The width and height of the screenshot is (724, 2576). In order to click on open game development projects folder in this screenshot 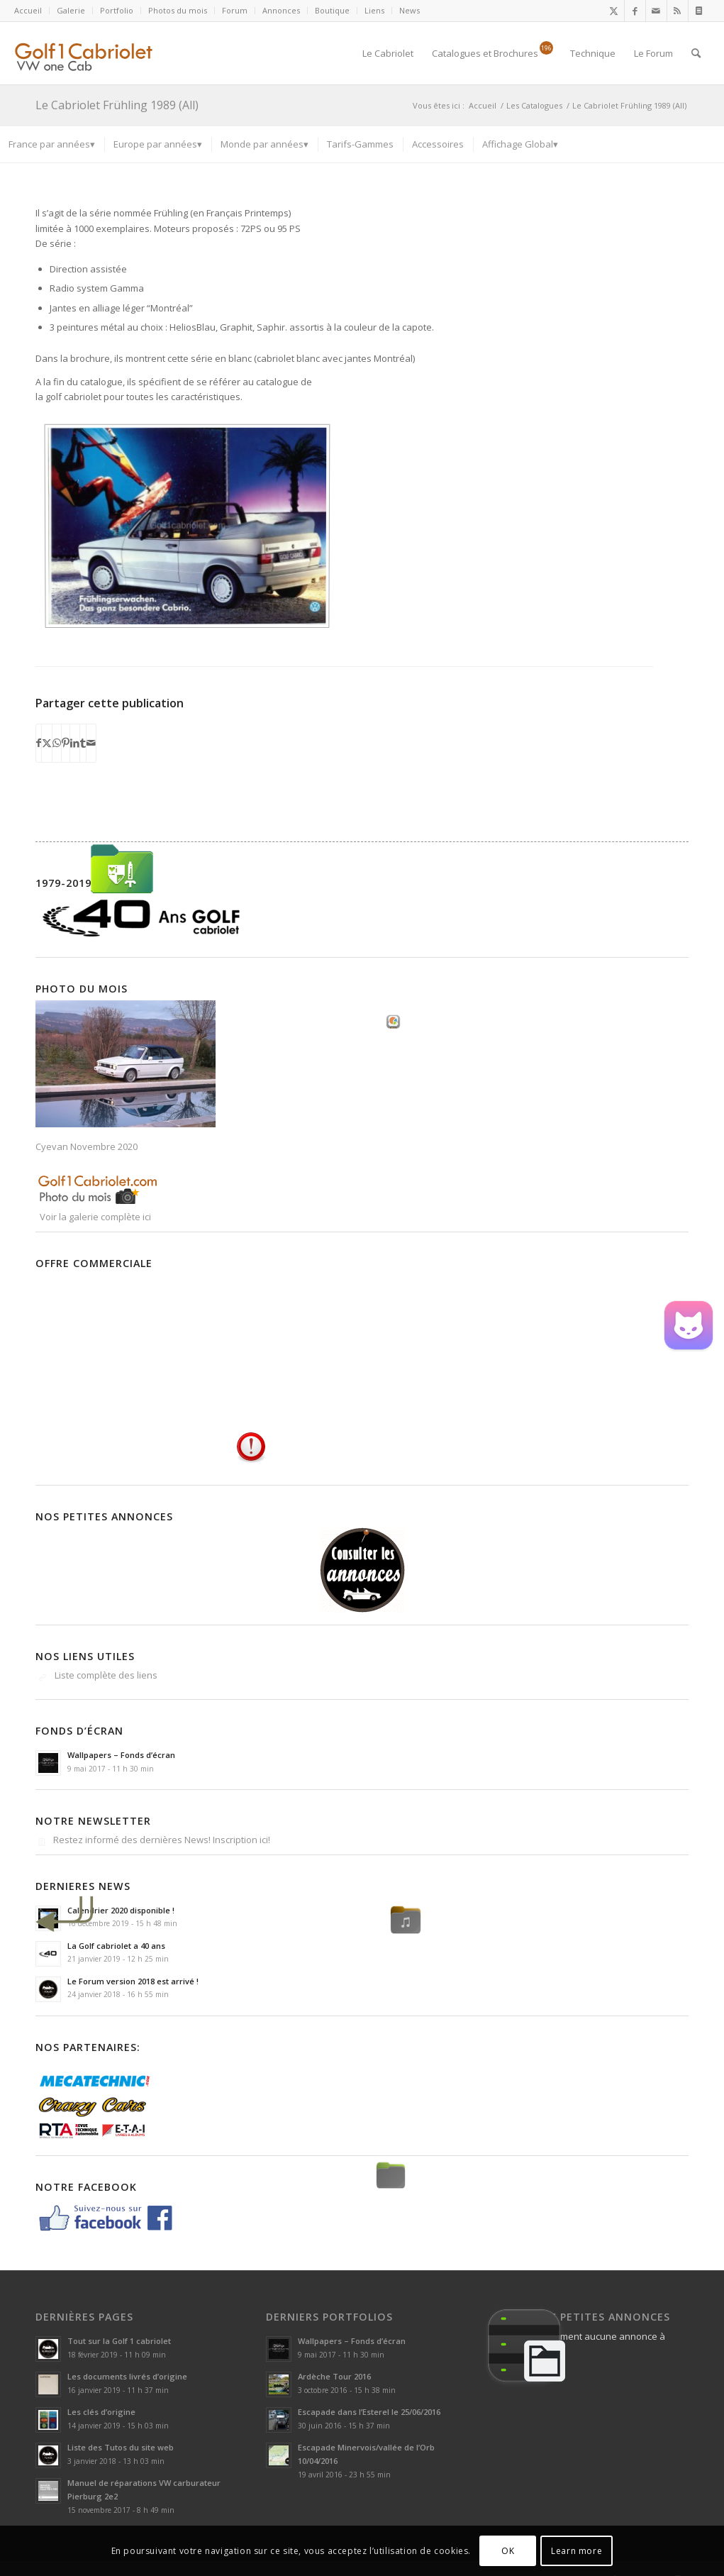, I will do `click(122, 870)`.